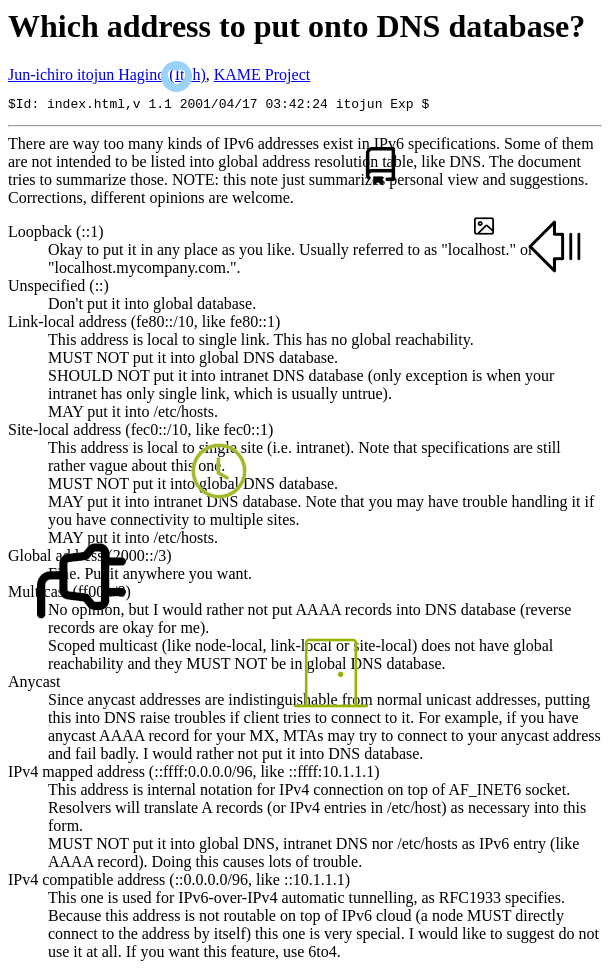 The width and height of the screenshot is (610, 980). What do you see at coordinates (219, 471) in the screenshot?
I see `view time or timestamp information` at bounding box center [219, 471].